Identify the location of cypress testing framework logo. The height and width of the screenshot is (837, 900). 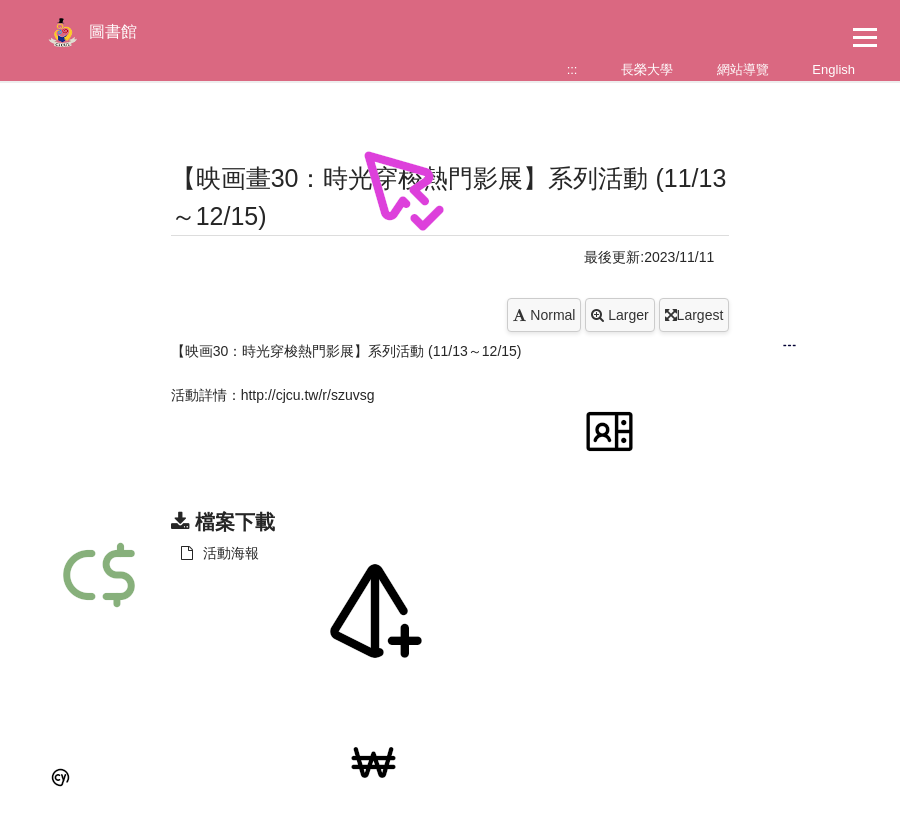
(60, 777).